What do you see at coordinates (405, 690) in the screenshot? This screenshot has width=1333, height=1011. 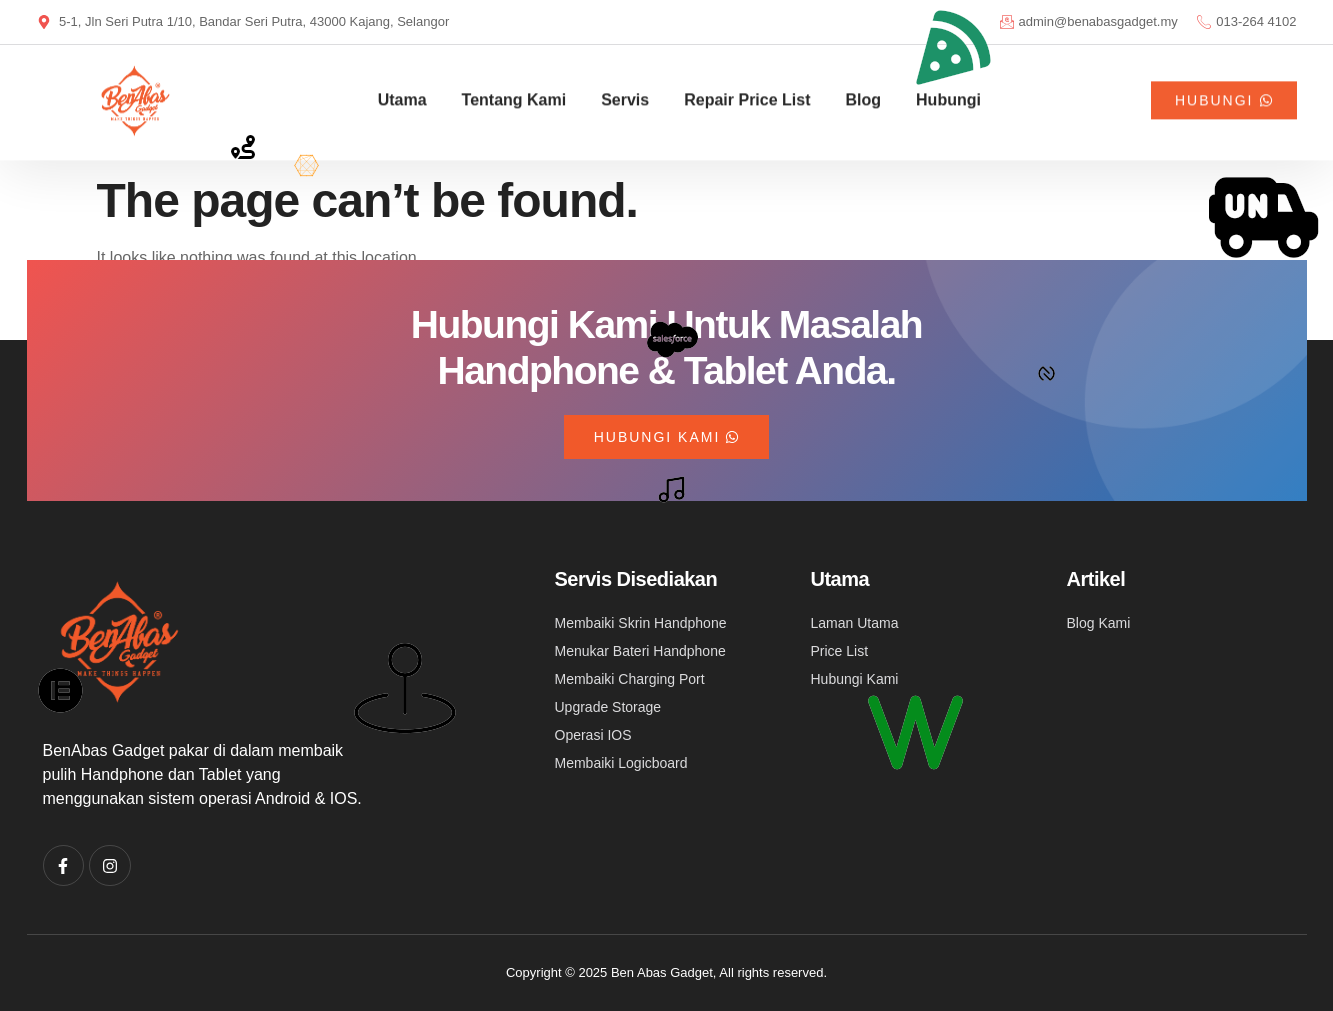 I see `mark a location on the map` at bounding box center [405, 690].